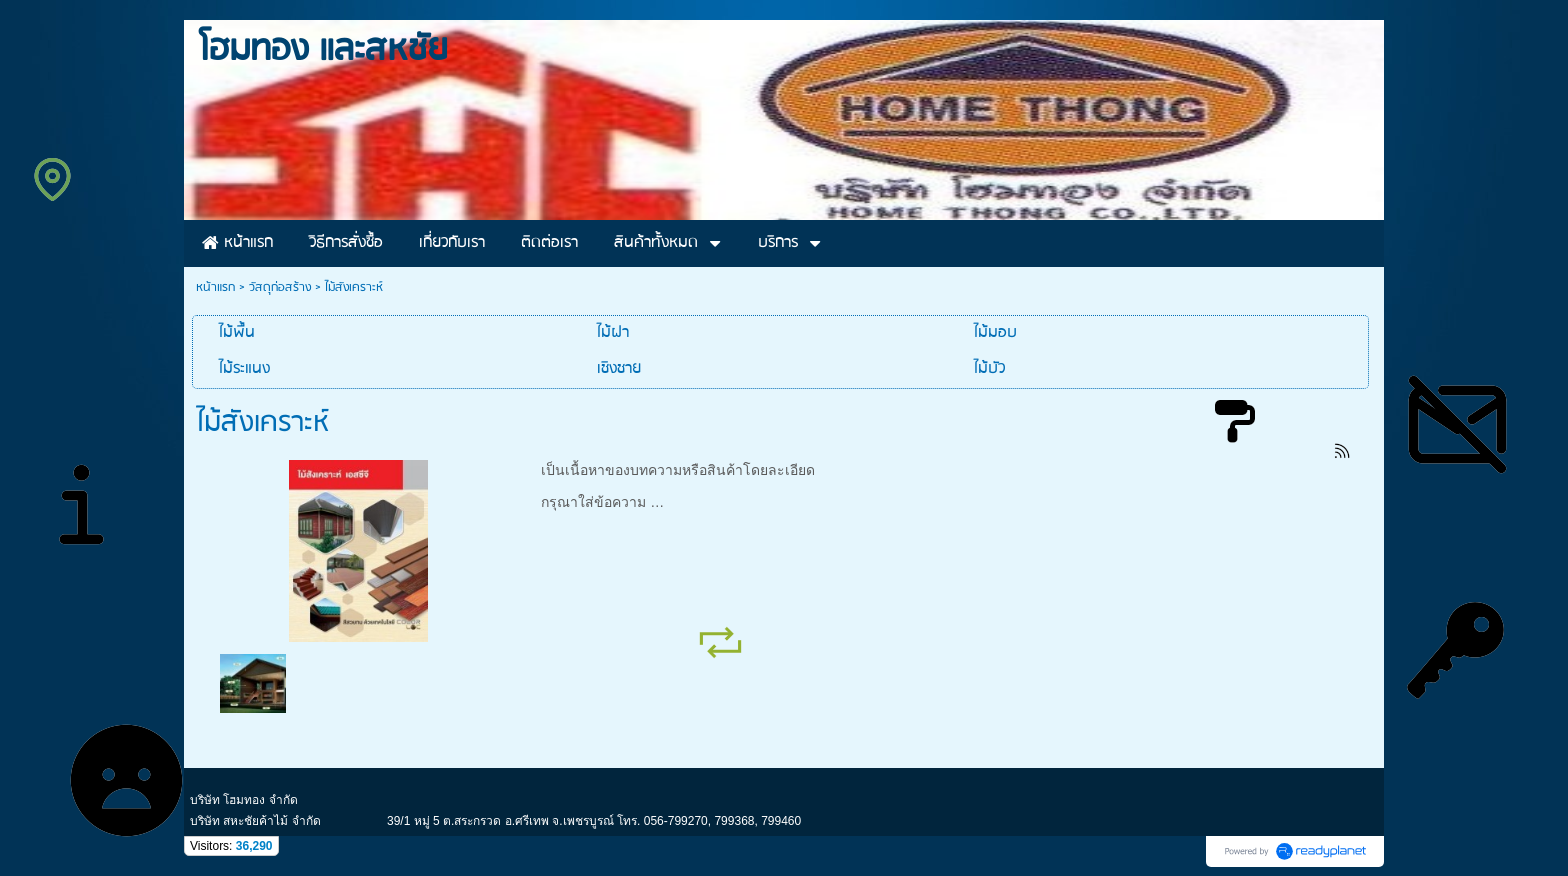  What do you see at coordinates (1455, 650) in the screenshot?
I see `access security or password settings` at bounding box center [1455, 650].